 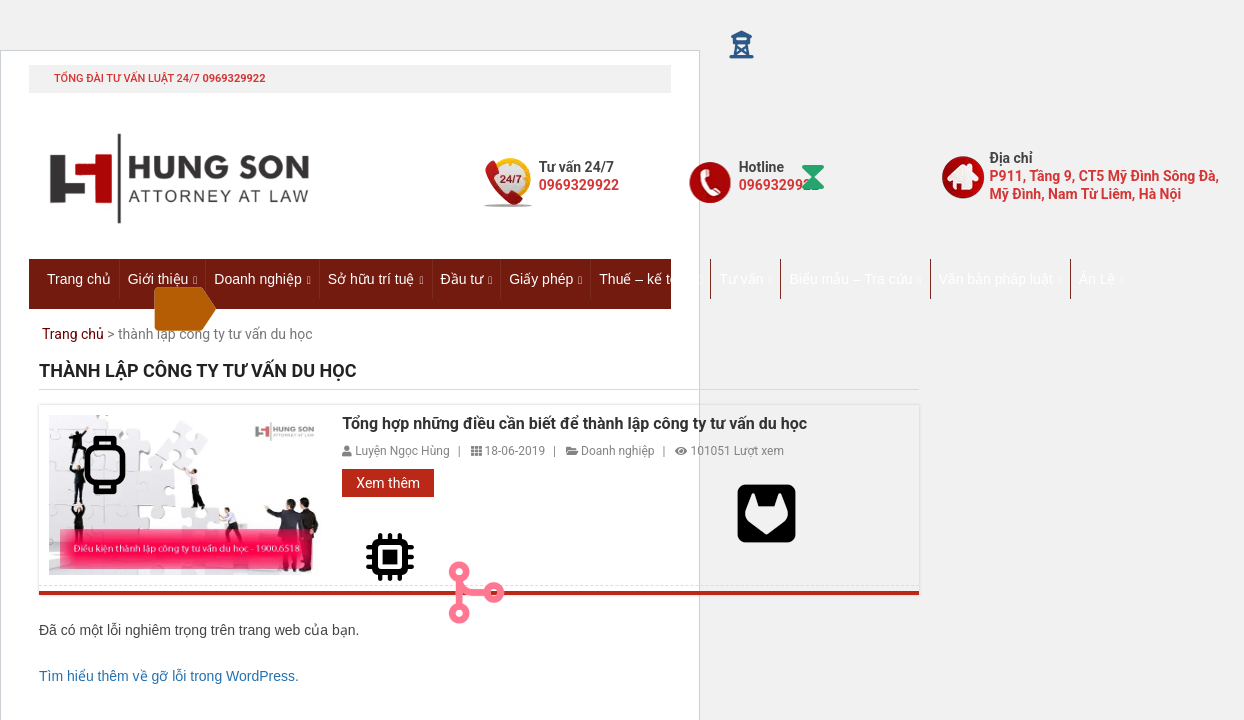 I want to click on indicates loading or processing in progress, so click(x=813, y=177).